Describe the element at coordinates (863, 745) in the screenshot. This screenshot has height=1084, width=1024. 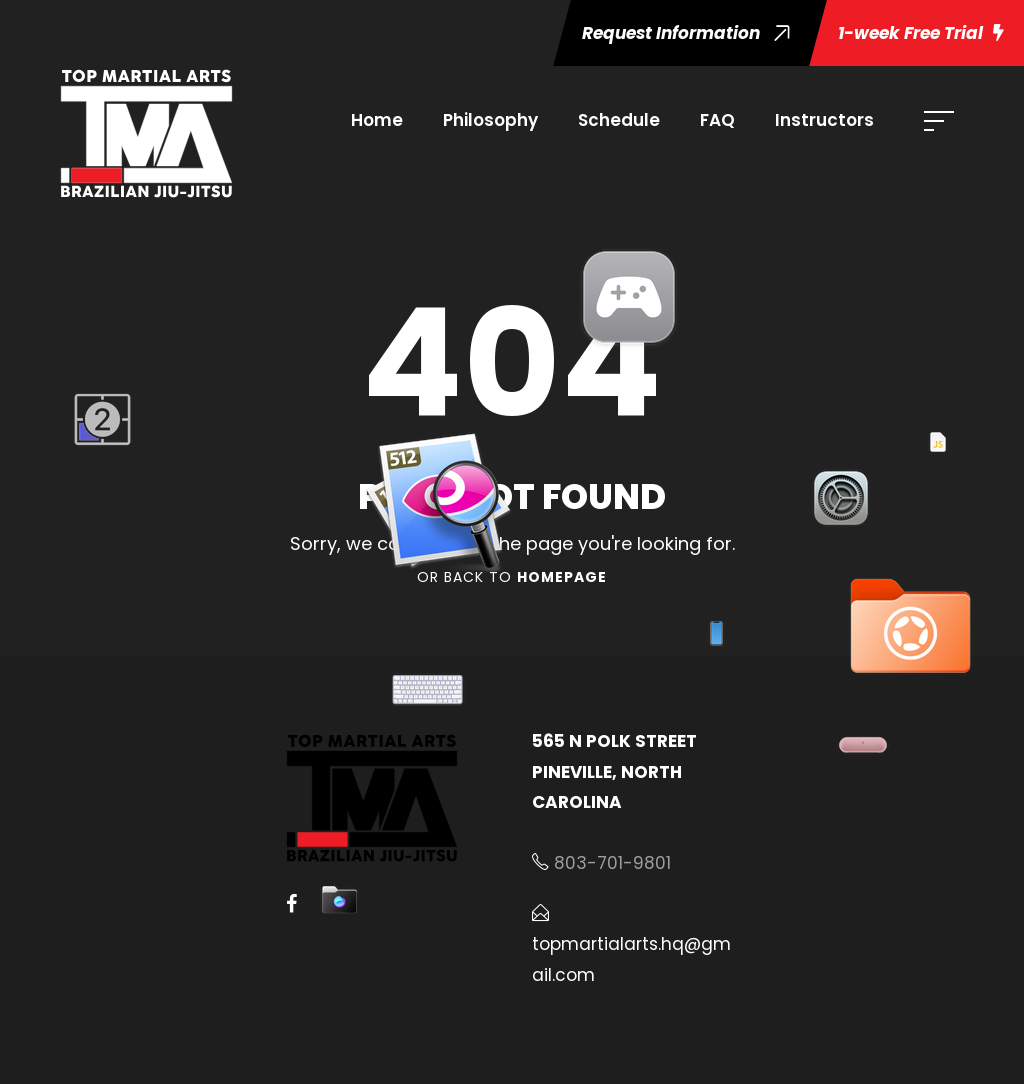
I see `connect to a bluetooth speaker` at that location.